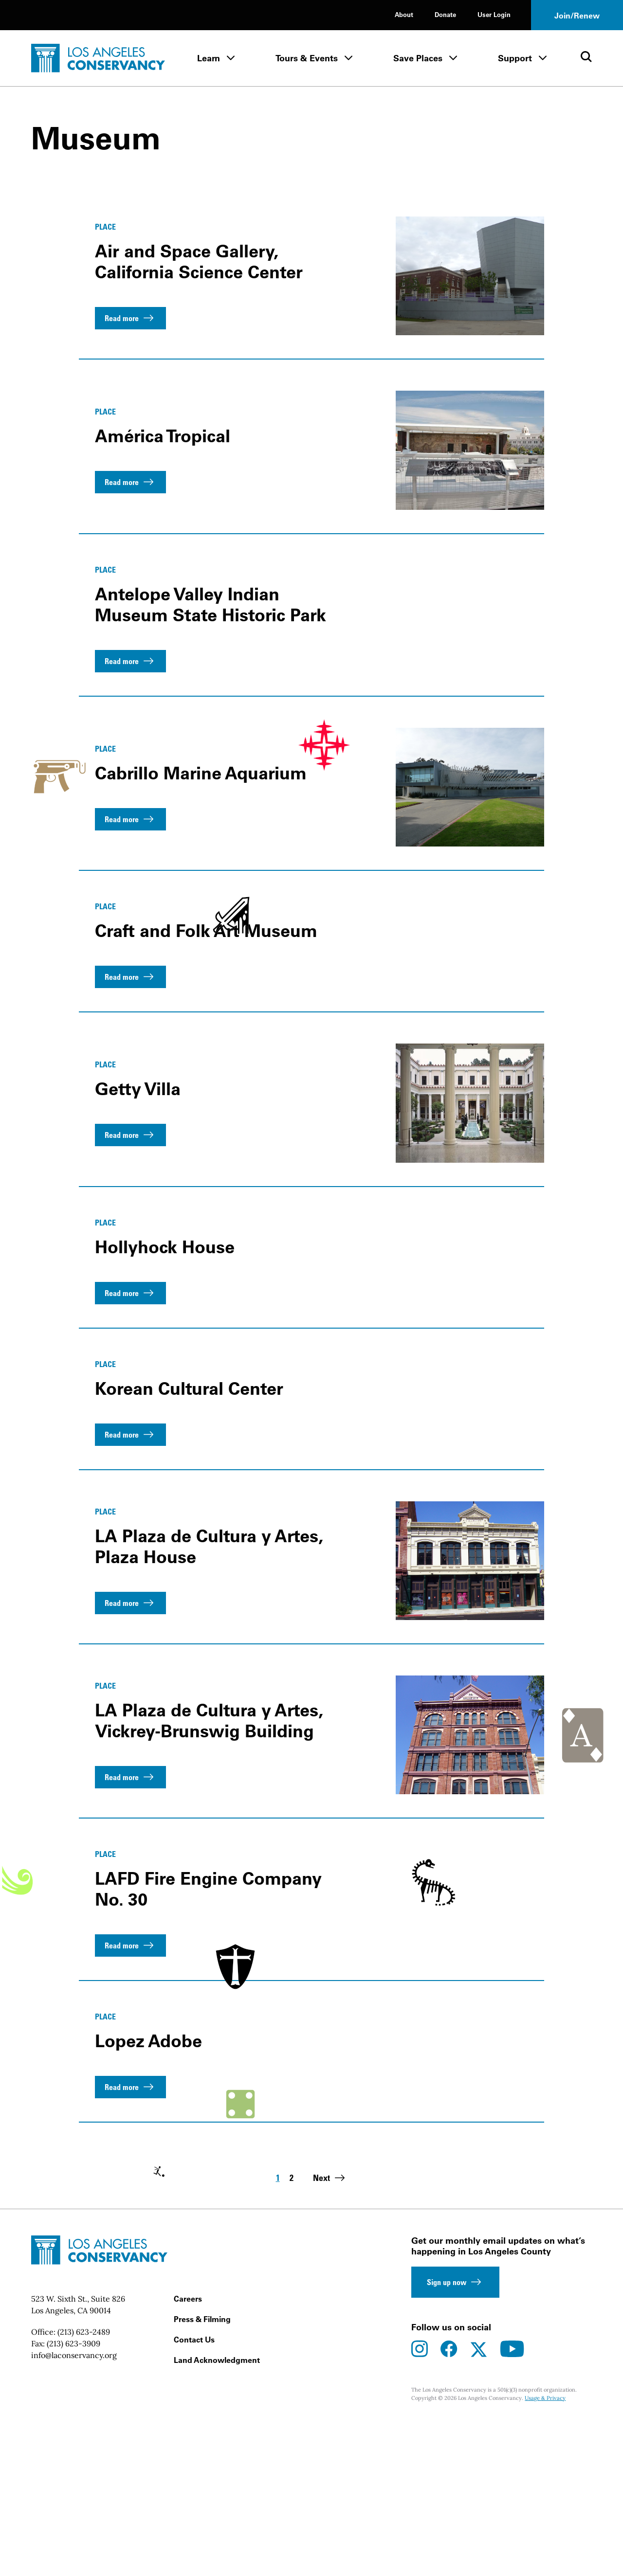 This screenshot has width=623, height=2576. What do you see at coordinates (18, 1881) in the screenshot?
I see `indicates wind or air element in a game` at bounding box center [18, 1881].